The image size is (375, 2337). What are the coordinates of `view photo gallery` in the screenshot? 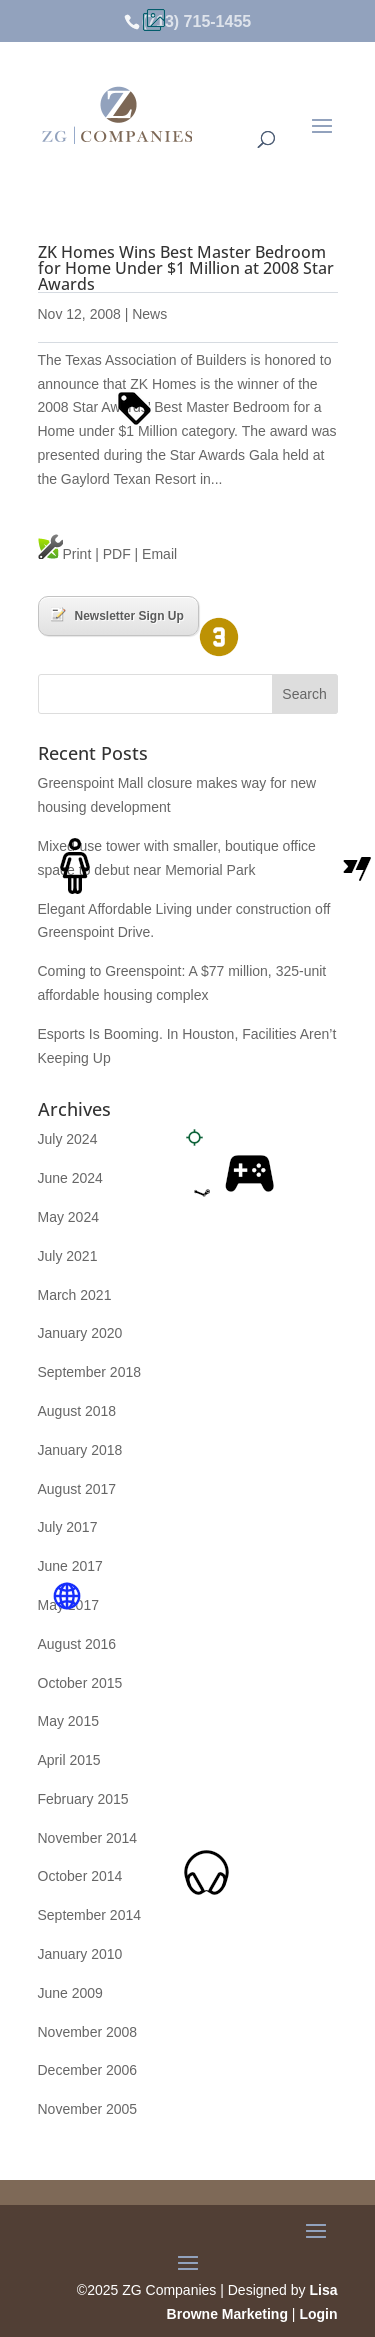 It's located at (154, 20).